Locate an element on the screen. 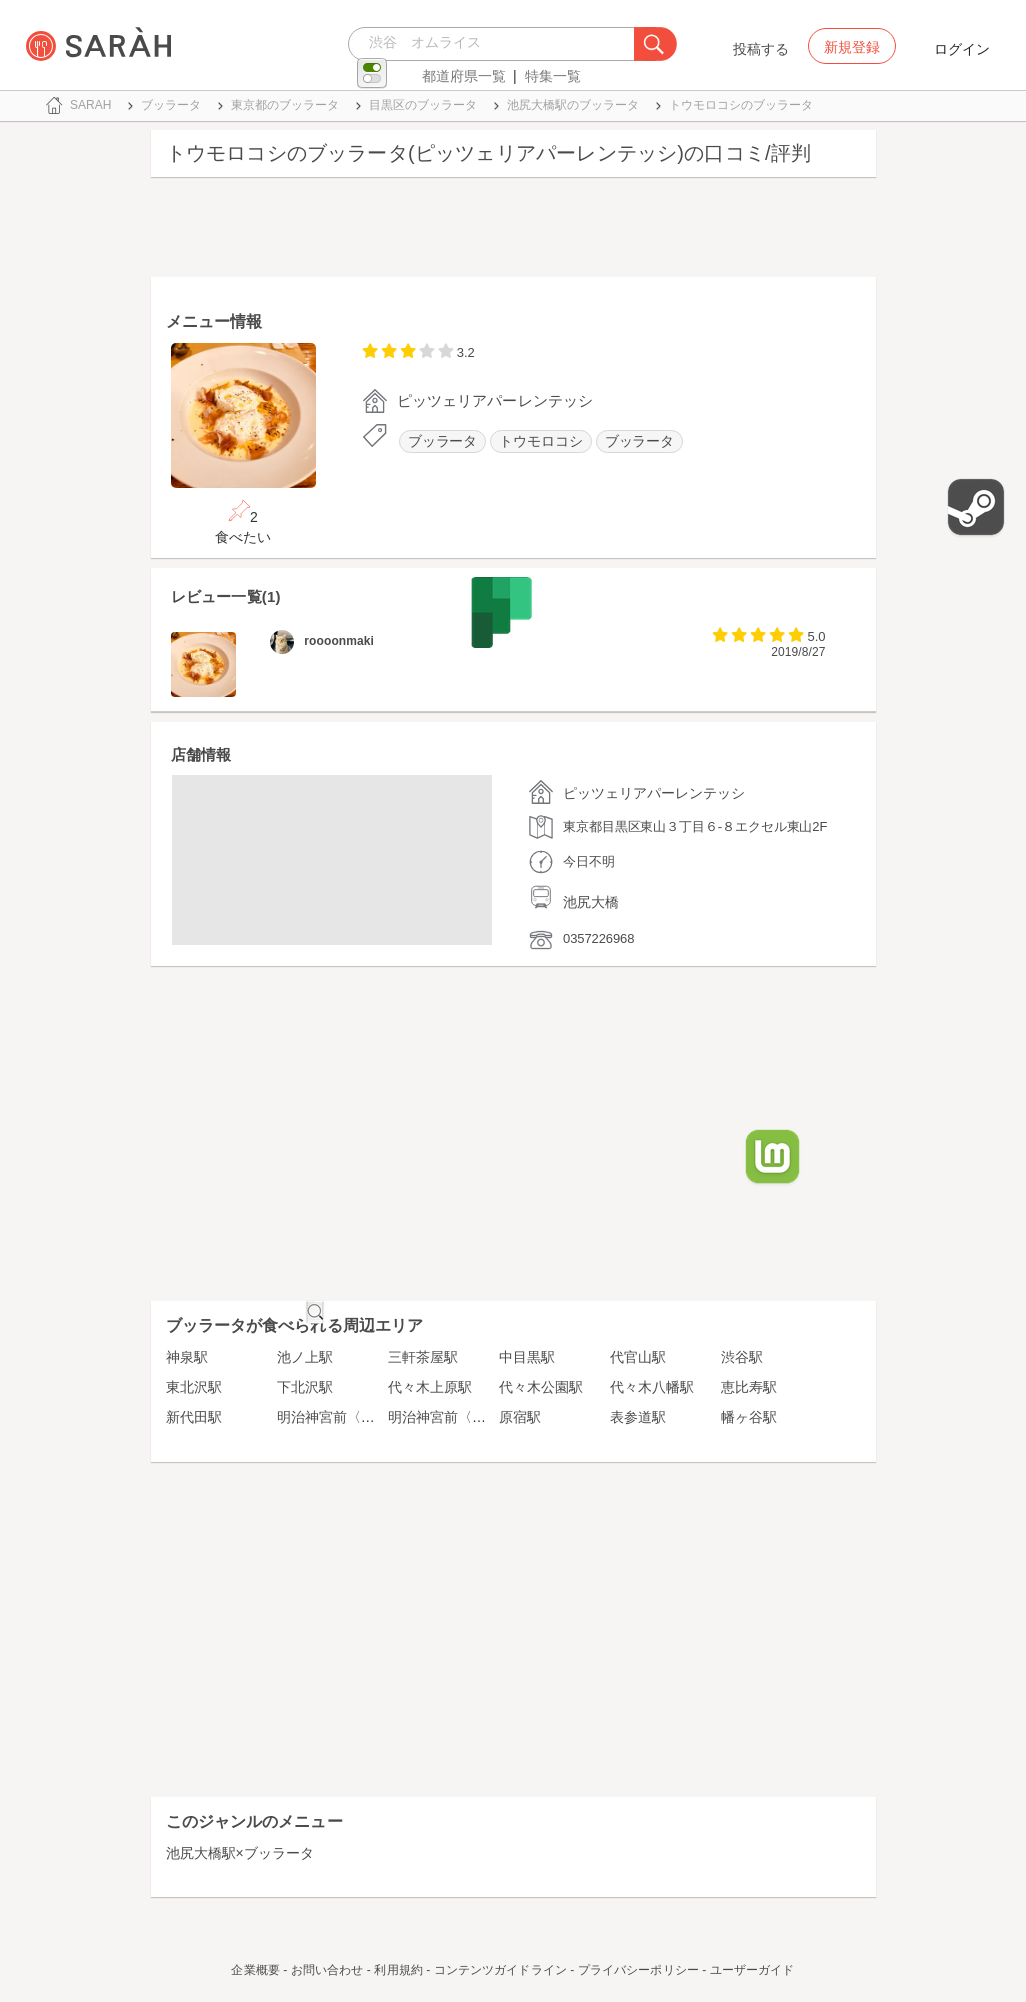 The height and width of the screenshot is (2002, 1026). open microsoft planner app is located at coordinates (501, 612).